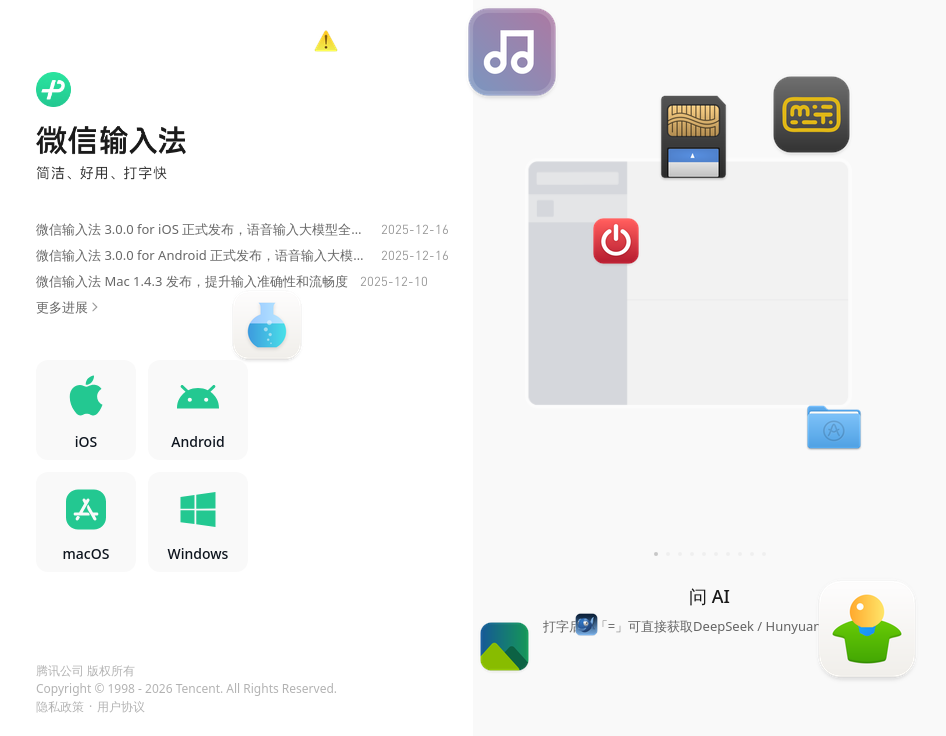  What do you see at coordinates (586, 624) in the screenshot?
I see `open bluefish text editor` at bounding box center [586, 624].